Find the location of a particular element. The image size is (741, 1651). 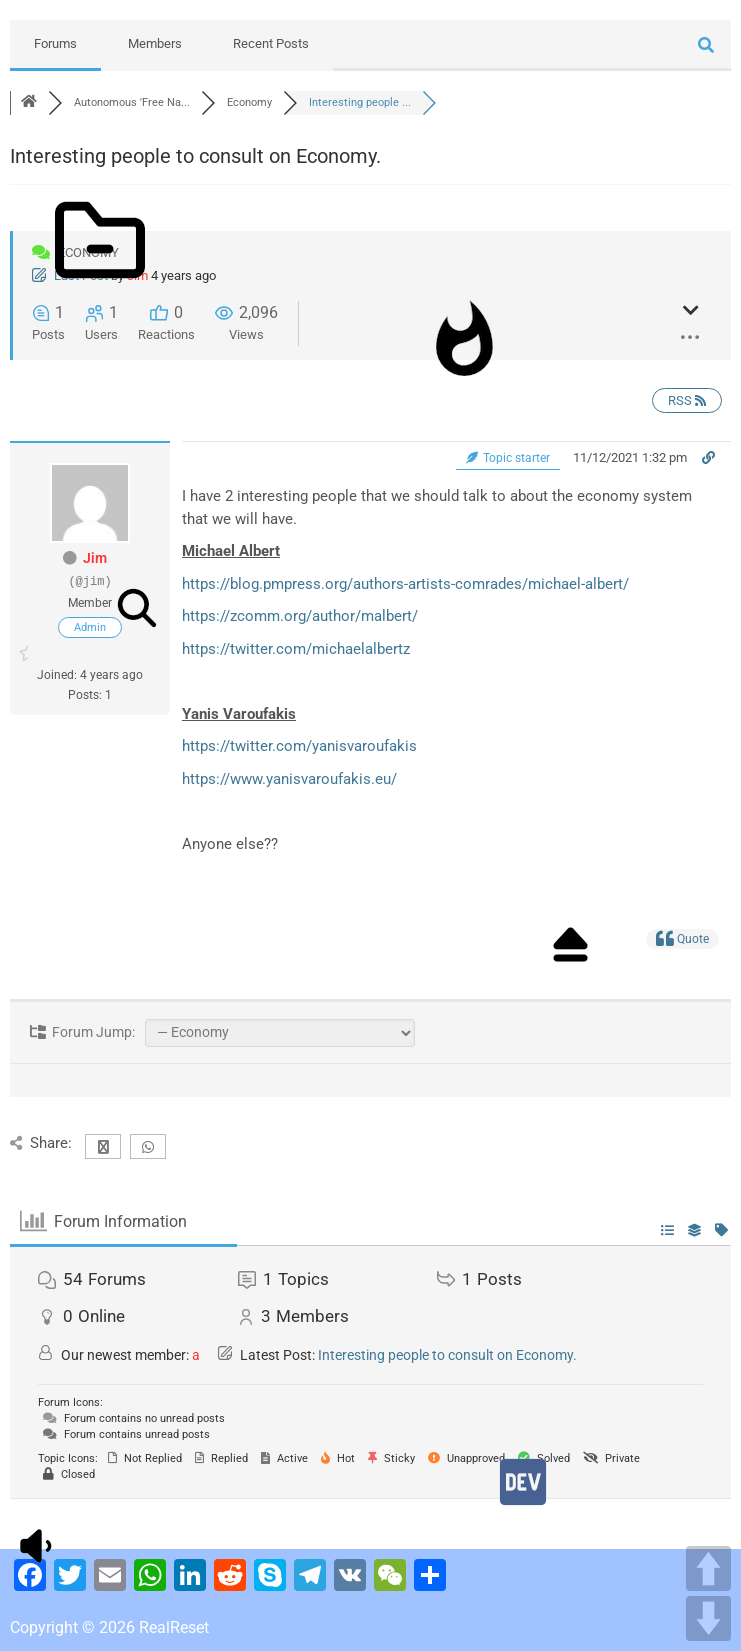

eject media or removable device is located at coordinates (570, 944).